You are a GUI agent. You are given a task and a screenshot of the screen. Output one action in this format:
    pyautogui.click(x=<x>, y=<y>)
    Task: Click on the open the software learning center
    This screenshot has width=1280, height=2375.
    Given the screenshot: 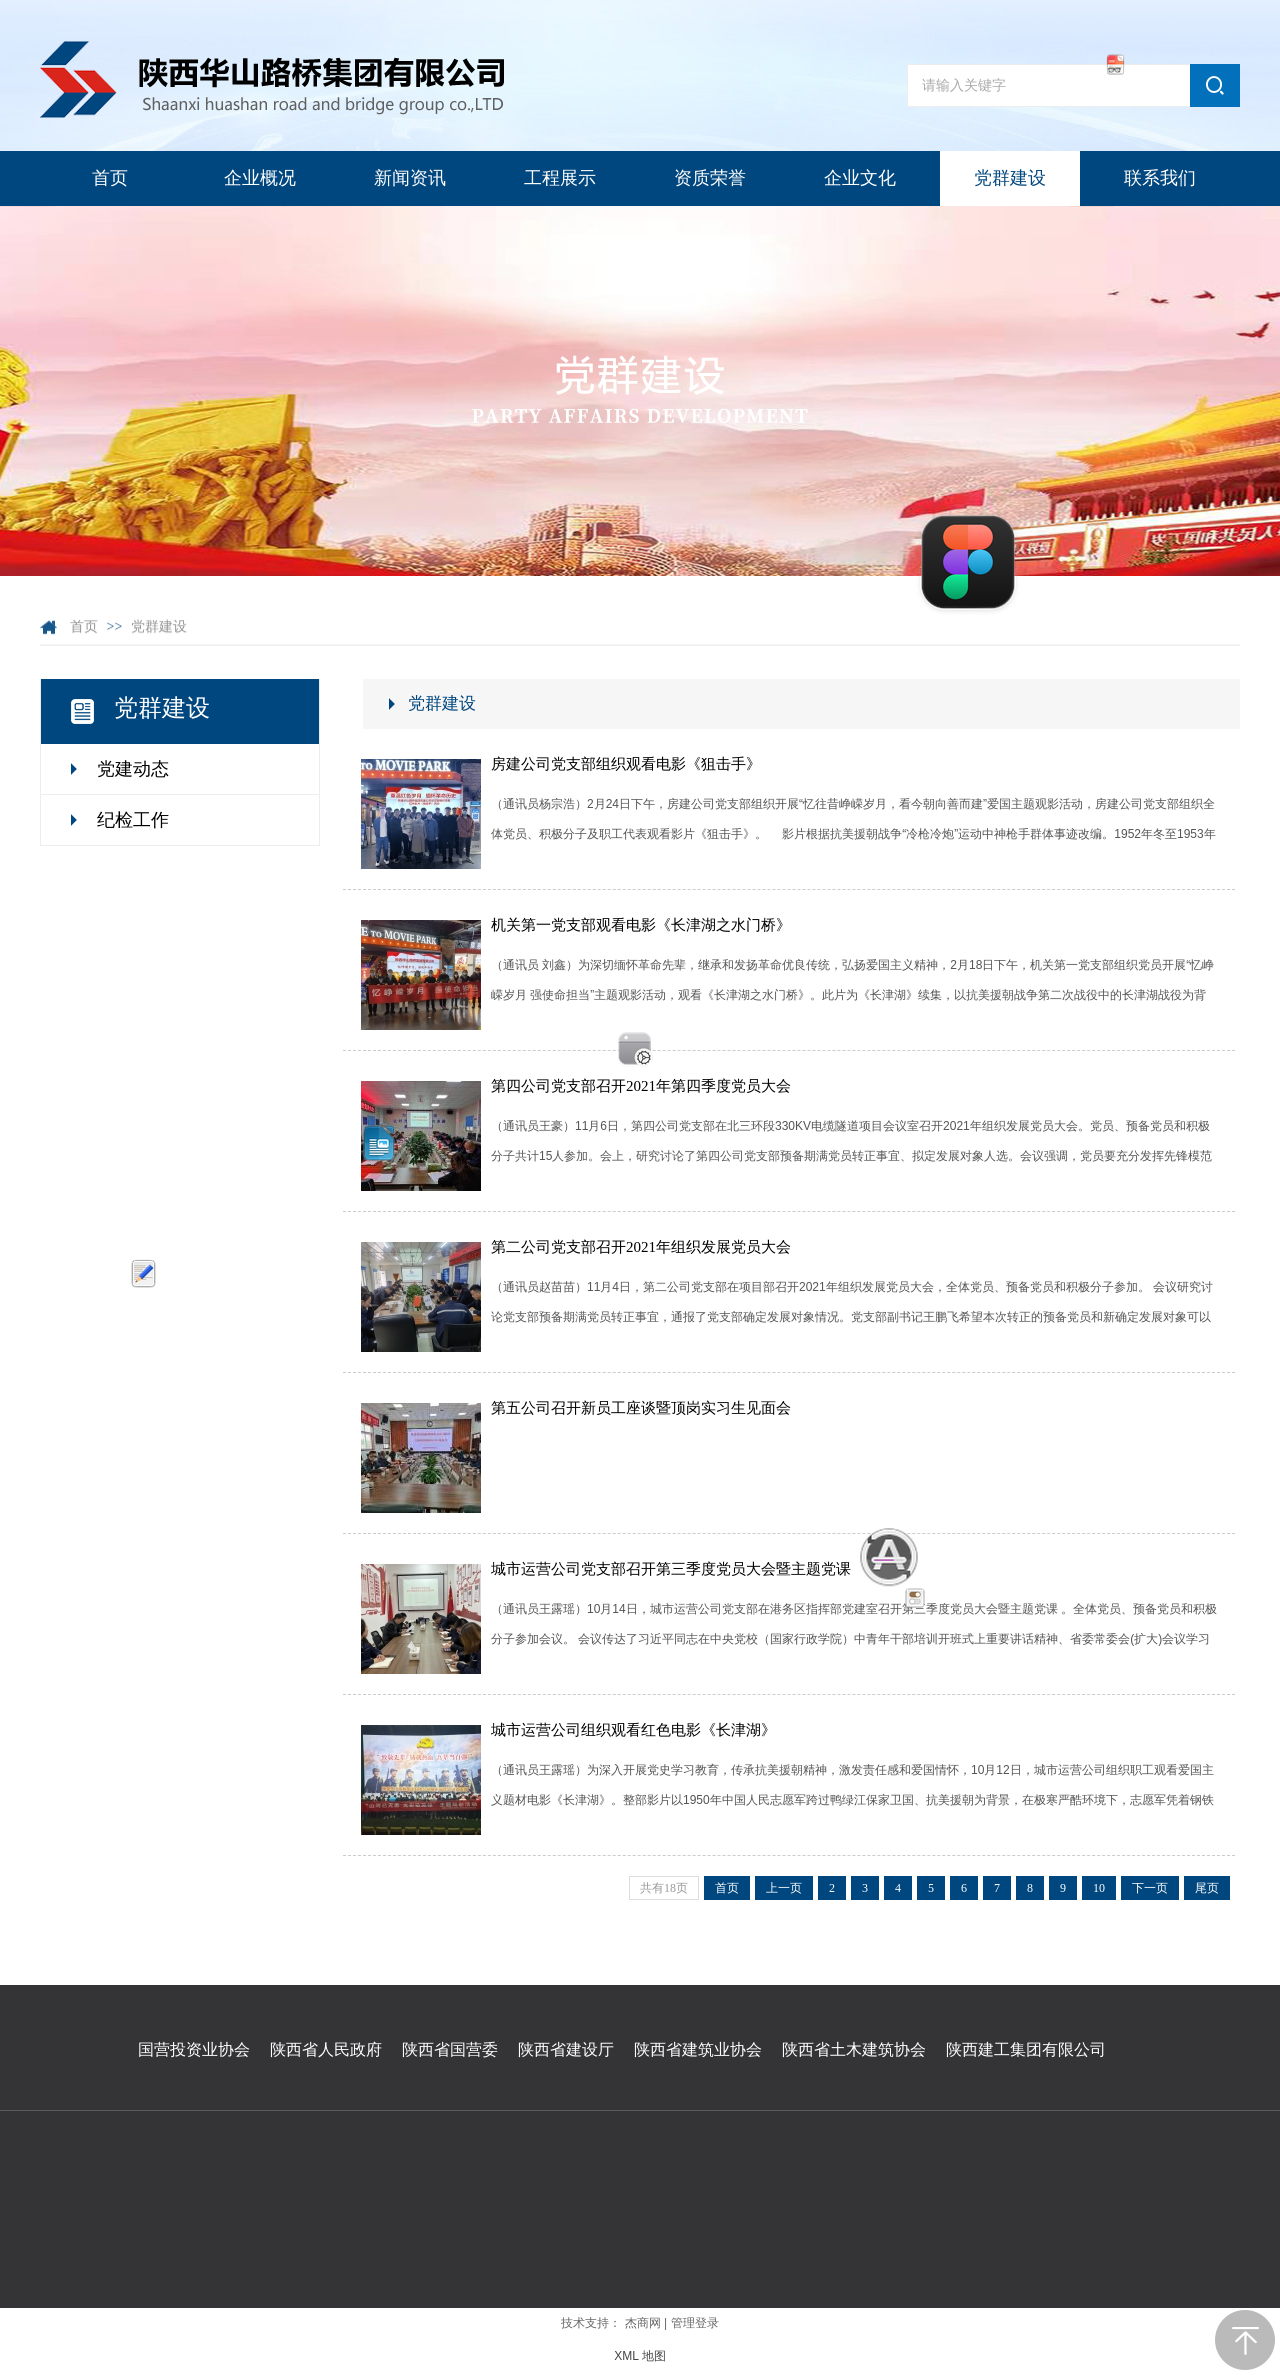 What is the action you would take?
    pyautogui.click(x=143, y=1273)
    